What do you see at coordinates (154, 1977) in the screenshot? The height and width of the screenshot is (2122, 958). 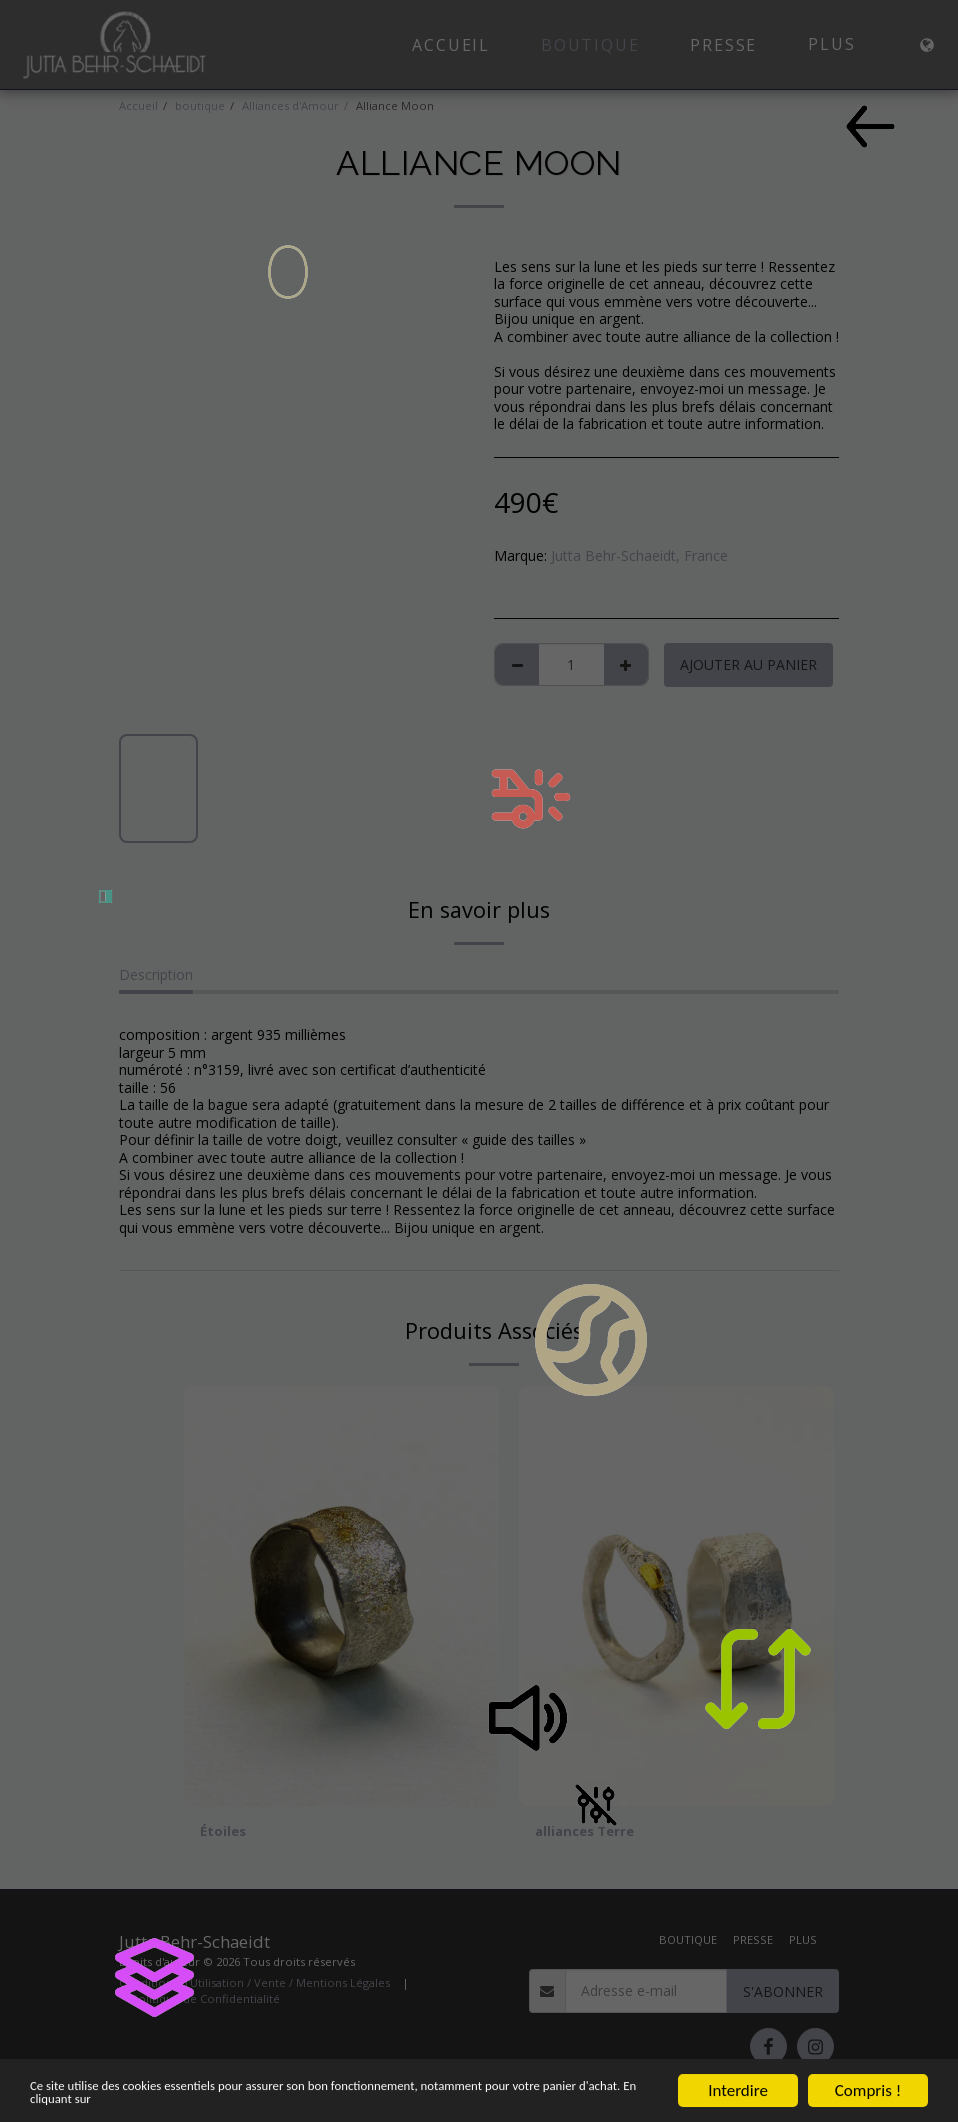 I see `view or manage layers` at bounding box center [154, 1977].